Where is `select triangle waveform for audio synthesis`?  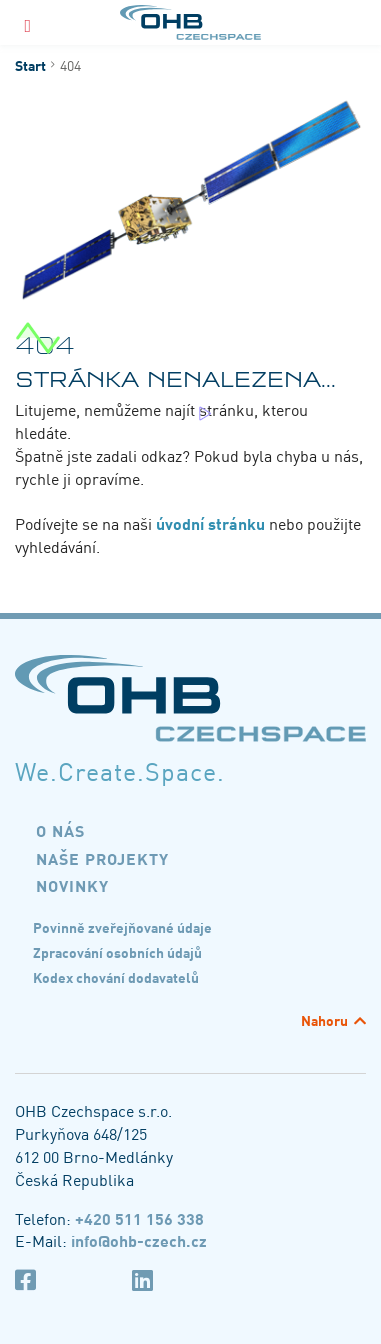
select triangle waveform for audio synthesis is located at coordinates (38, 338).